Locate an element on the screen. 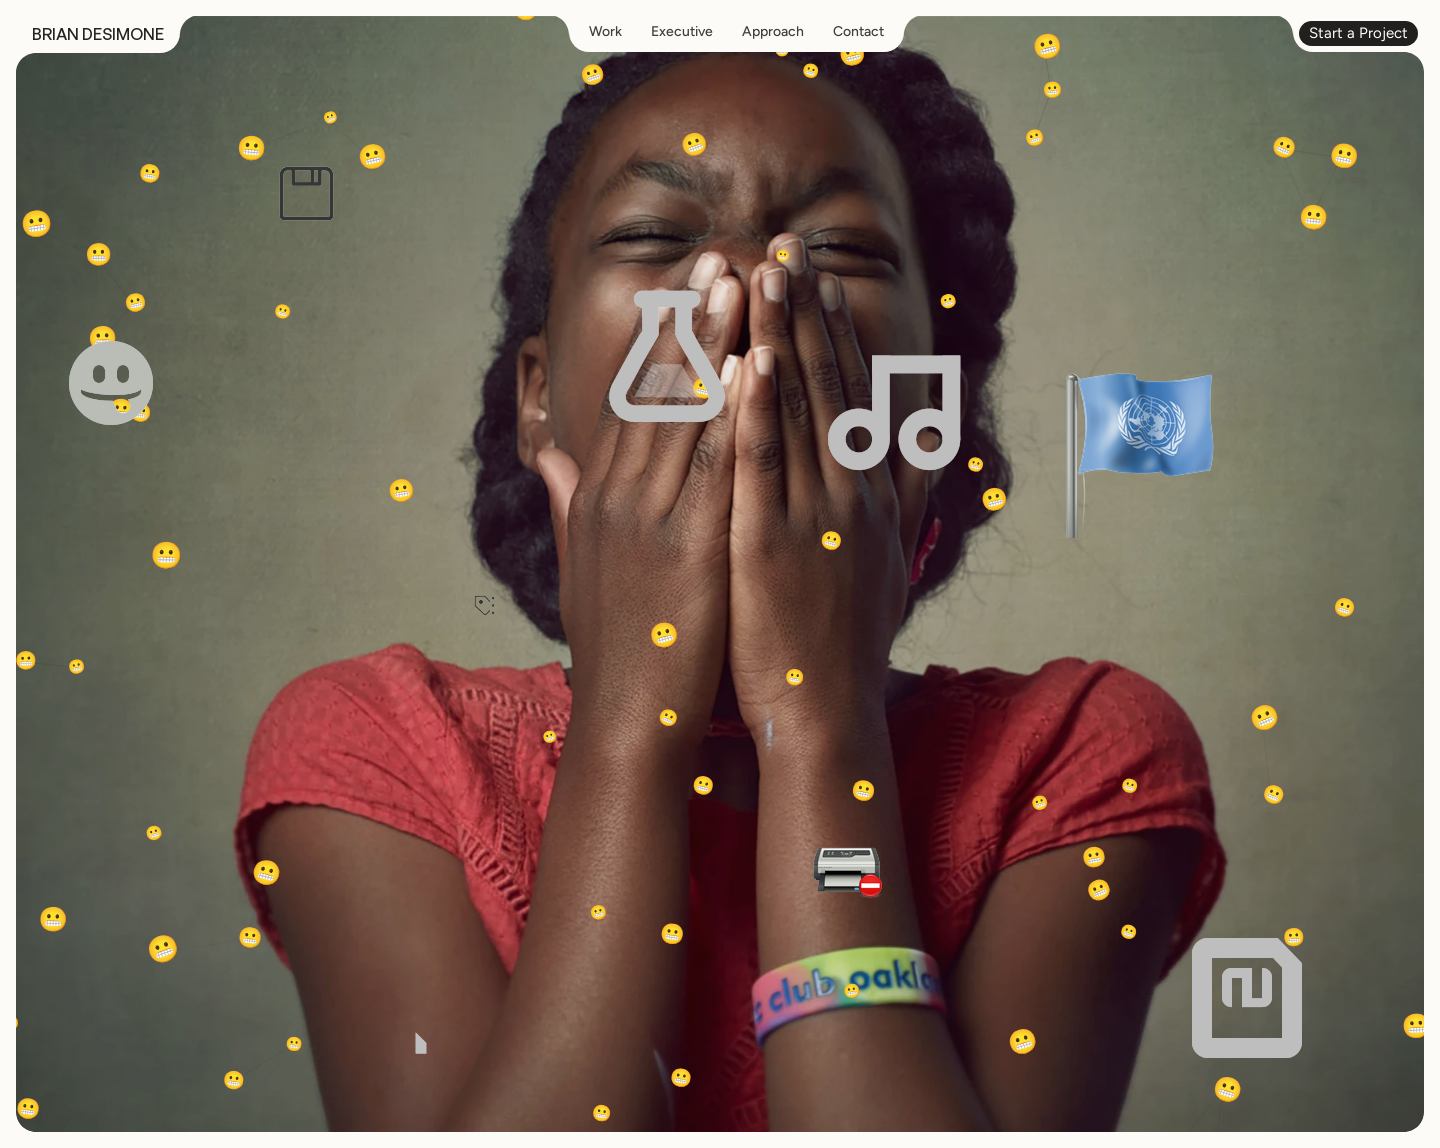  open science or laboratory applications is located at coordinates (667, 356).